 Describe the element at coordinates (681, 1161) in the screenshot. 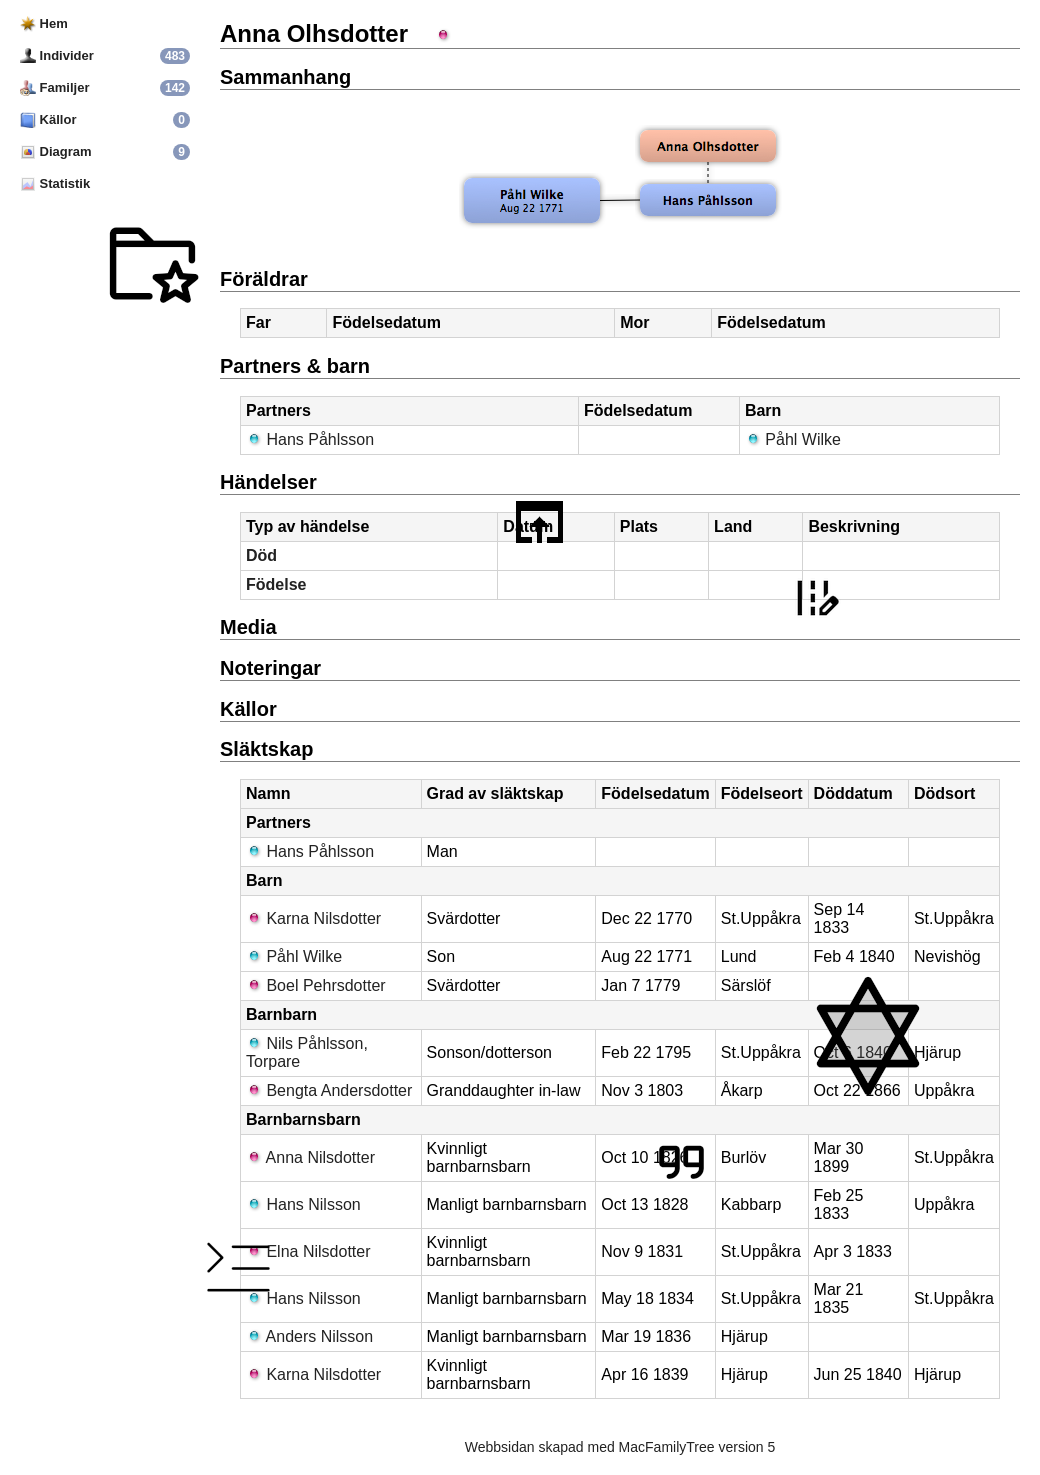

I see `view testimonials or customer quotes` at that location.